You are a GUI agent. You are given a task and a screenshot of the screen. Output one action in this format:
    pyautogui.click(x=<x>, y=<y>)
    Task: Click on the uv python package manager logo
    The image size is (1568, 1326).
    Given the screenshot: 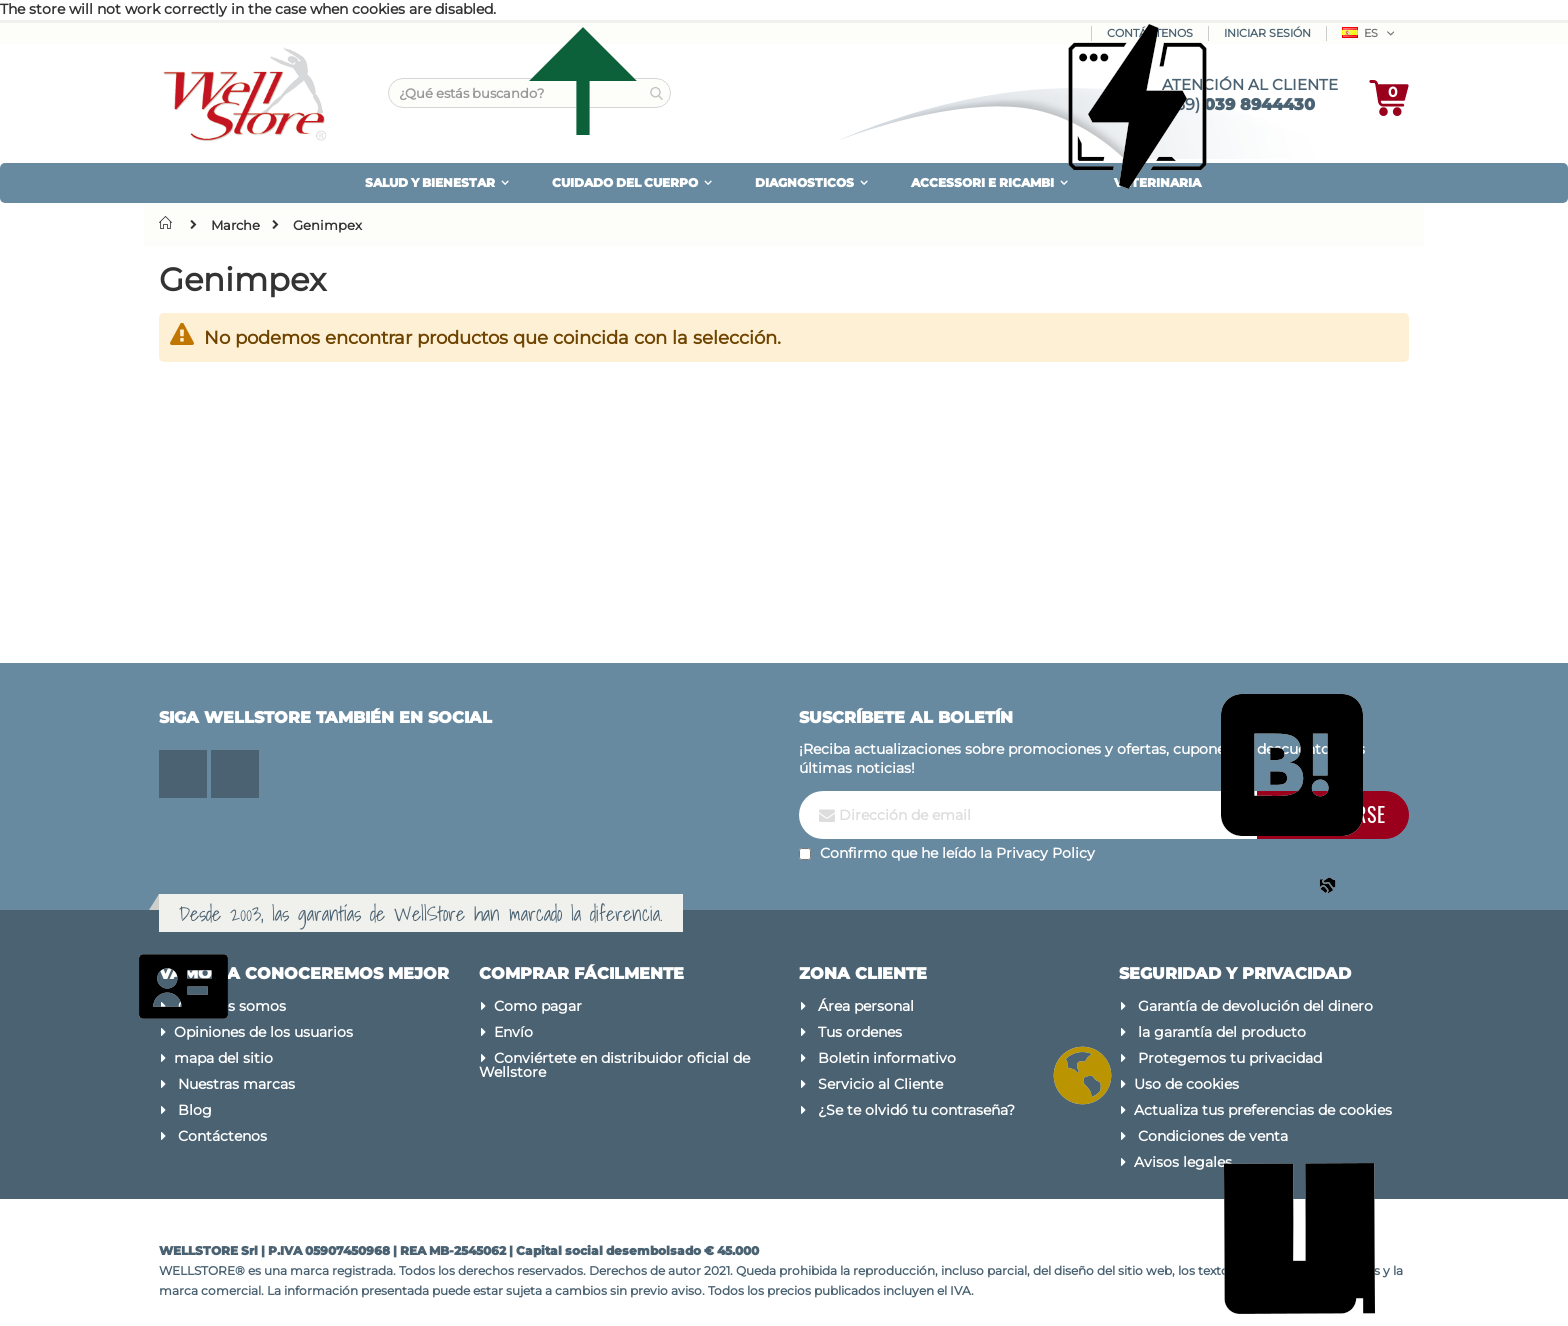 What is the action you would take?
    pyautogui.click(x=1299, y=1238)
    